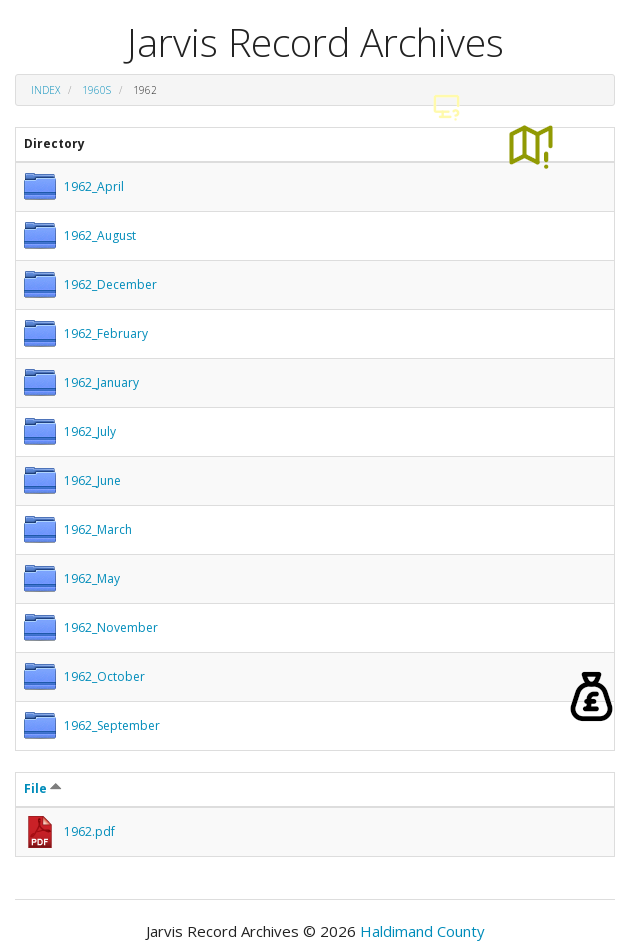 The width and height of the screenshot is (630, 942). Describe the element at coordinates (591, 696) in the screenshot. I see `view tax payment in pounds` at that location.